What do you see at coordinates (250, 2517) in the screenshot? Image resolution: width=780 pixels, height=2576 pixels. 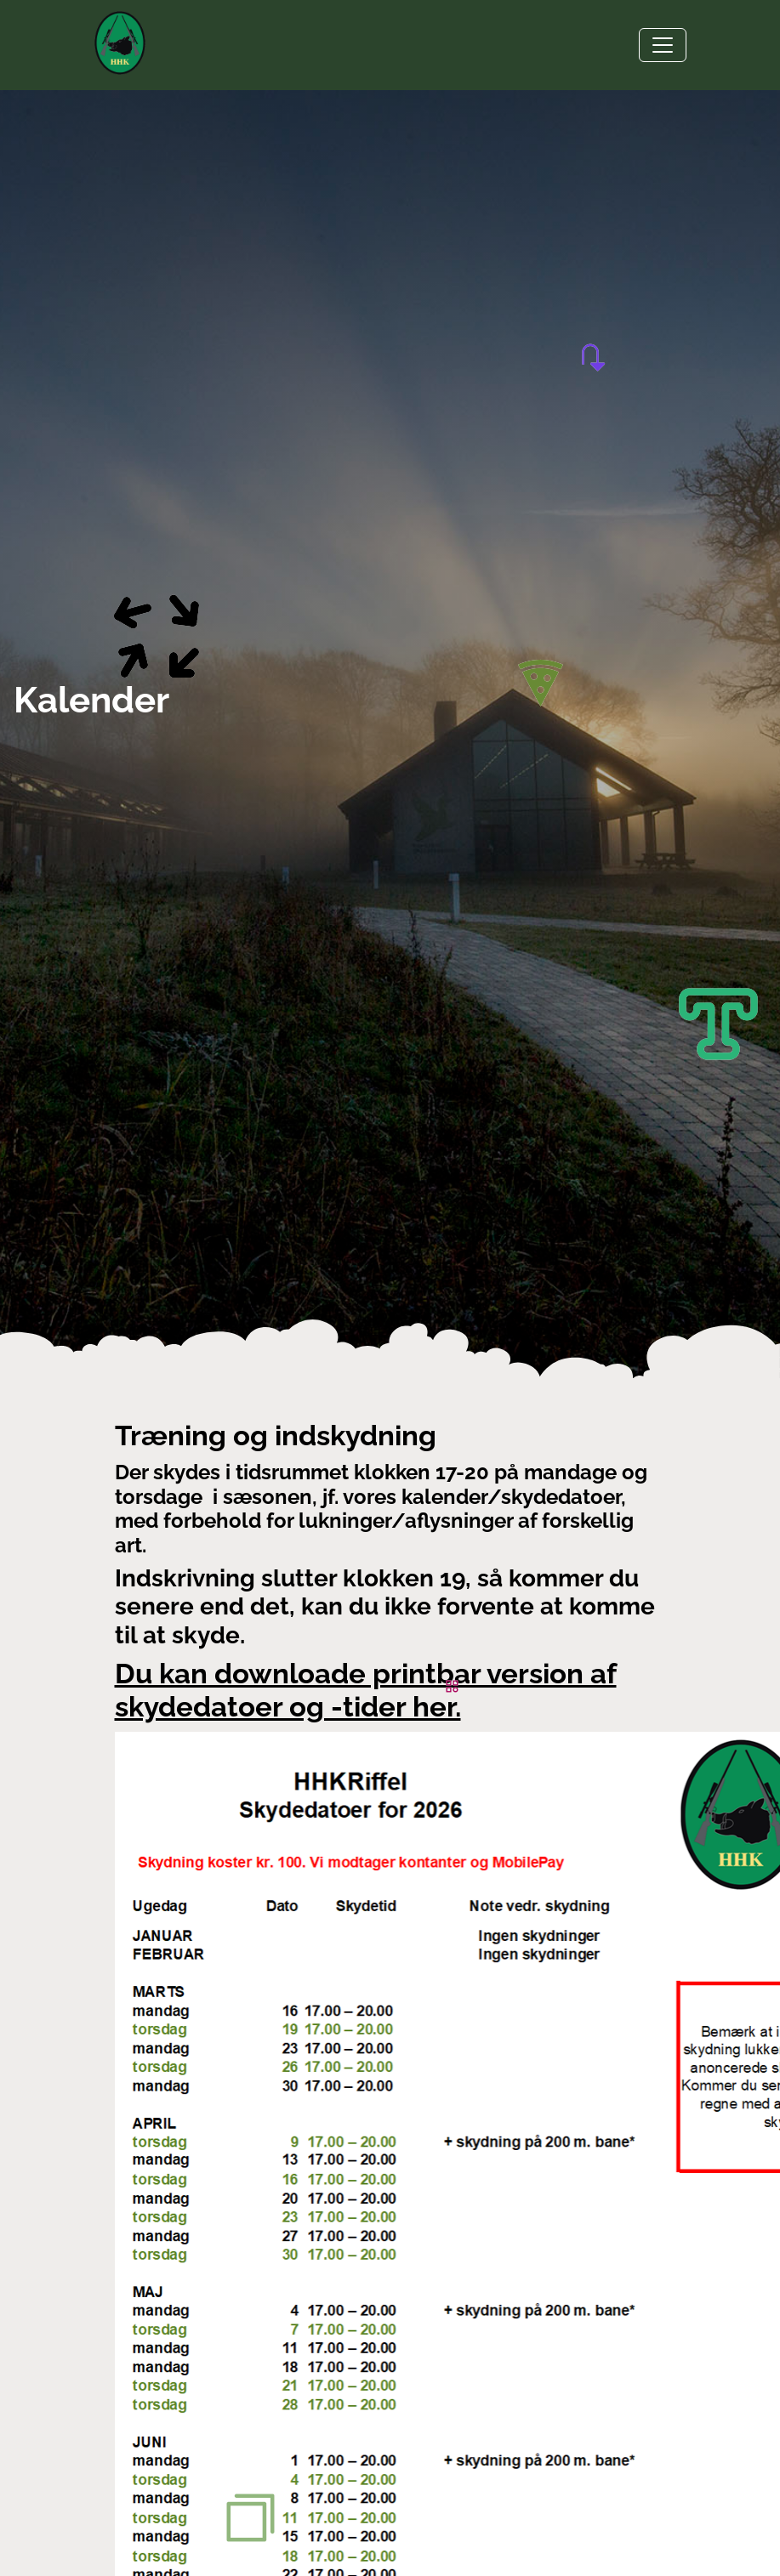 I see `copy to clipboard` at bounding box center [250, 2517].